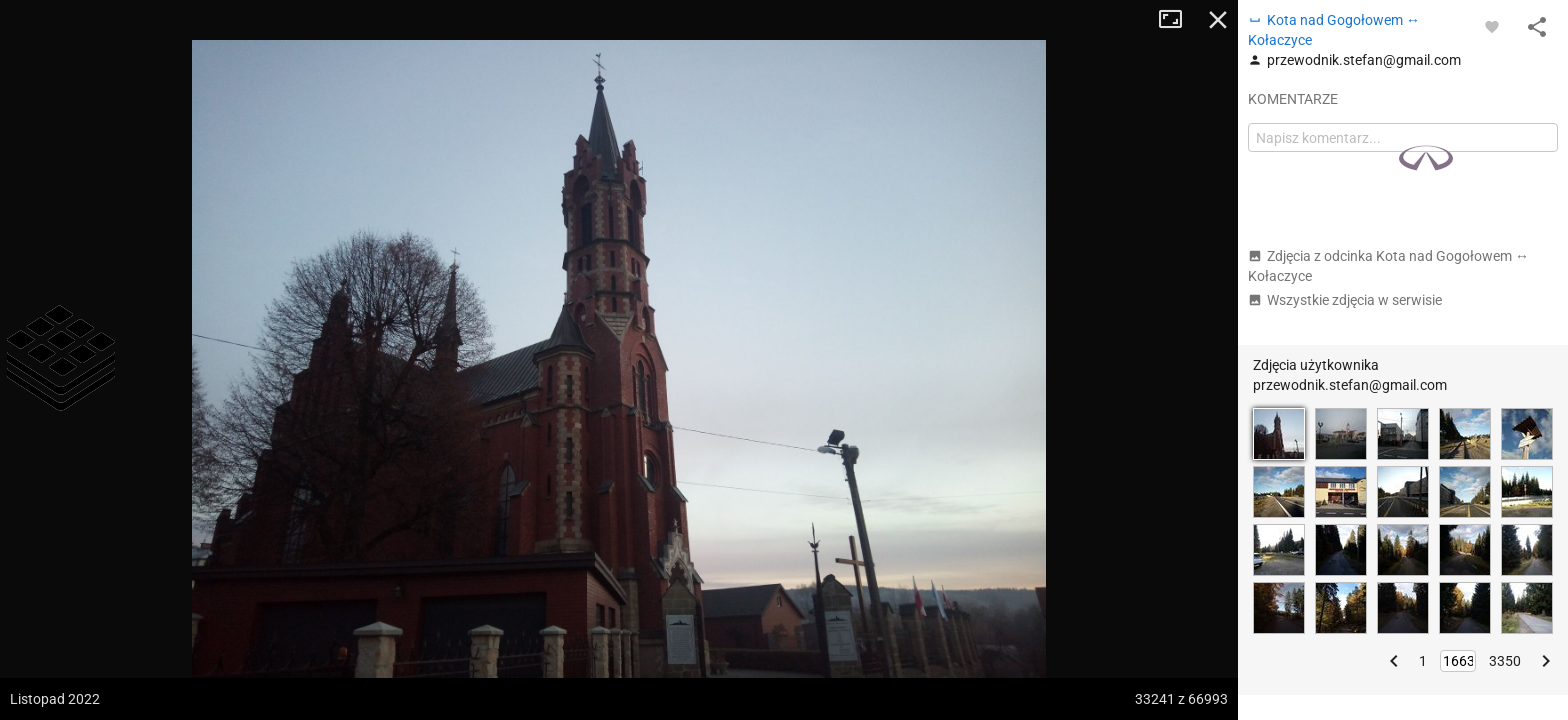  I want to click on open torizon platform dashboard, so click(61, 358).